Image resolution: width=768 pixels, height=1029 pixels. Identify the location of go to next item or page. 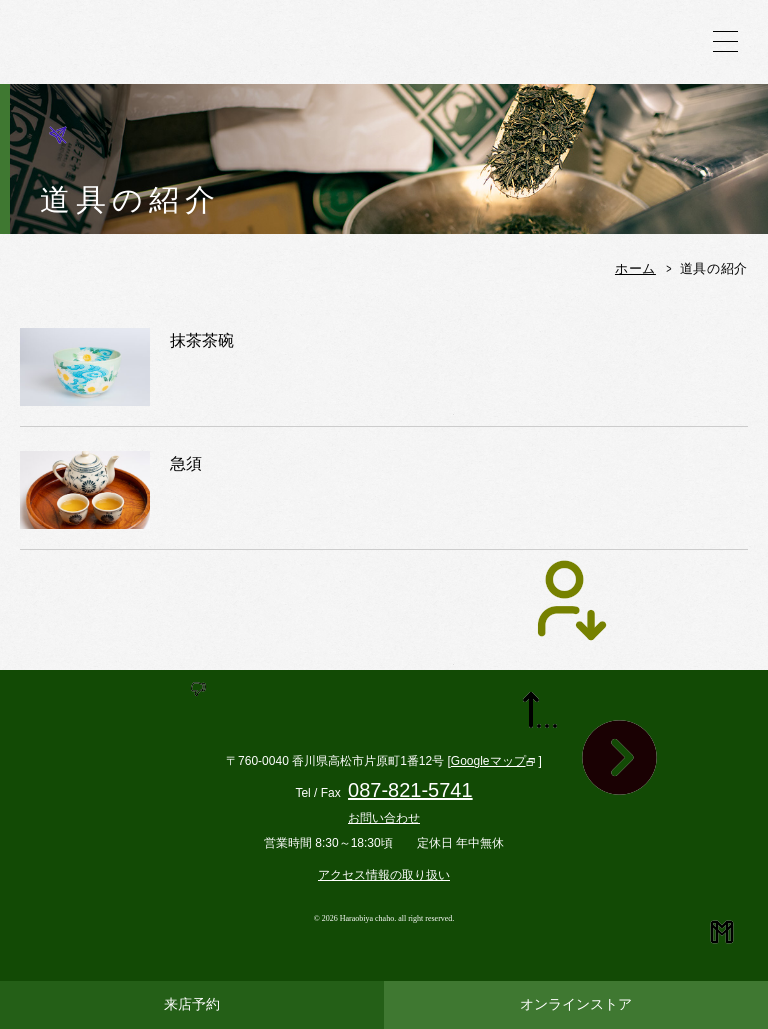
(619, 757).